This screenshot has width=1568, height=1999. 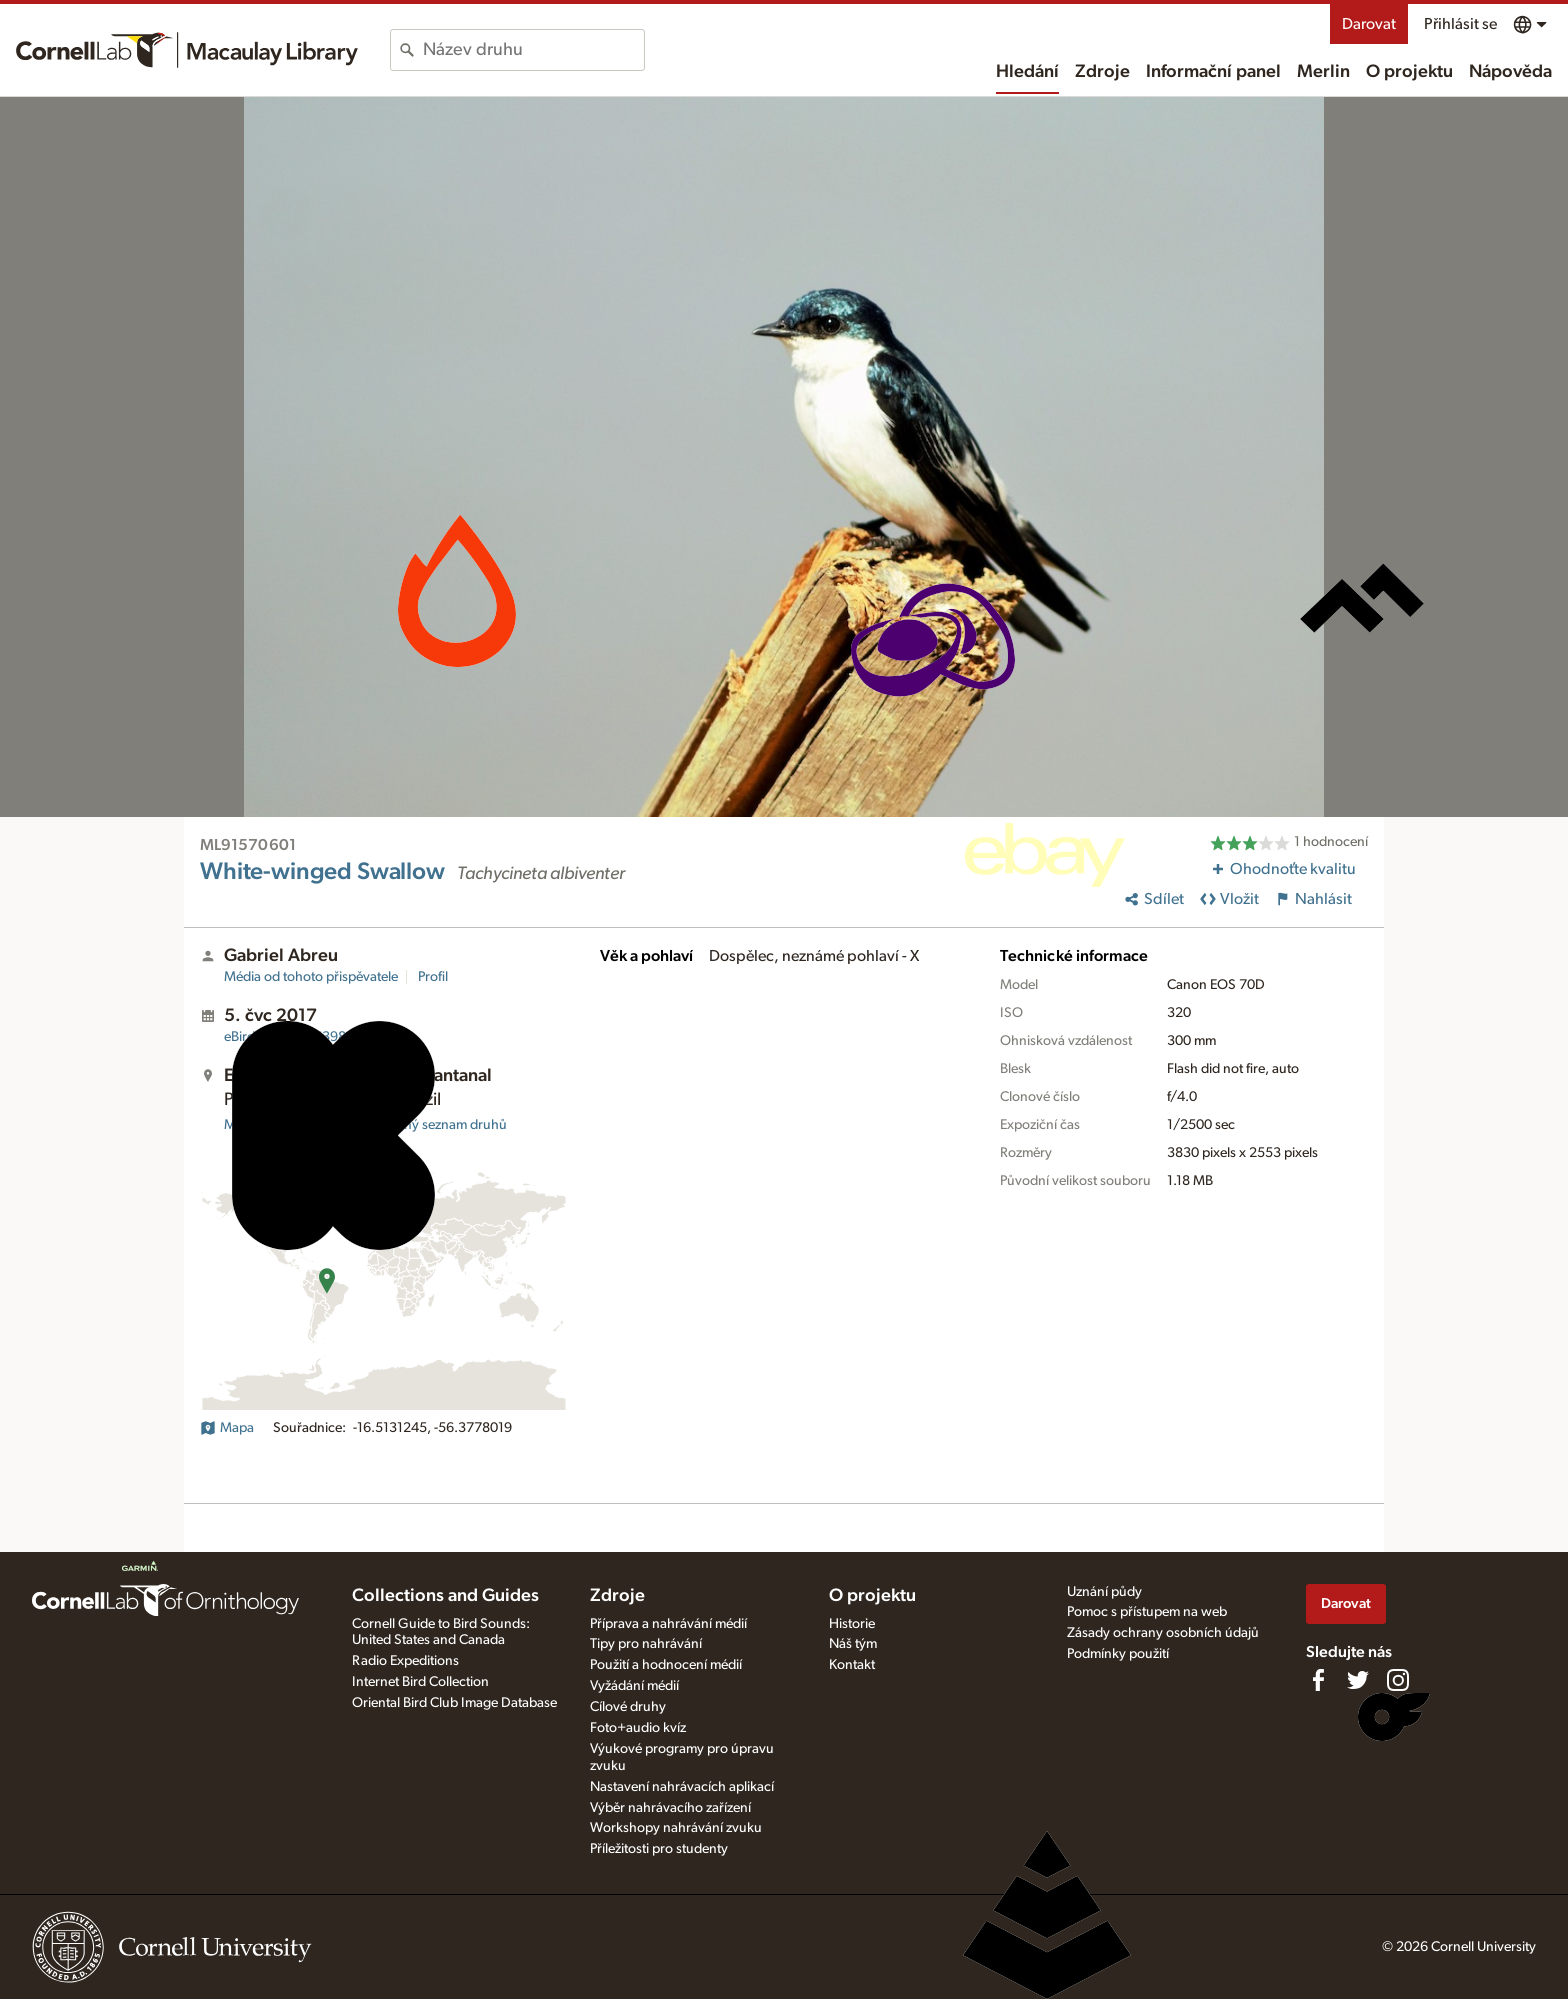 What do you see at coordinates (1045, 855) in the screenshot?
I see `open the ebay app or website` at bounding box center [1045, 855].